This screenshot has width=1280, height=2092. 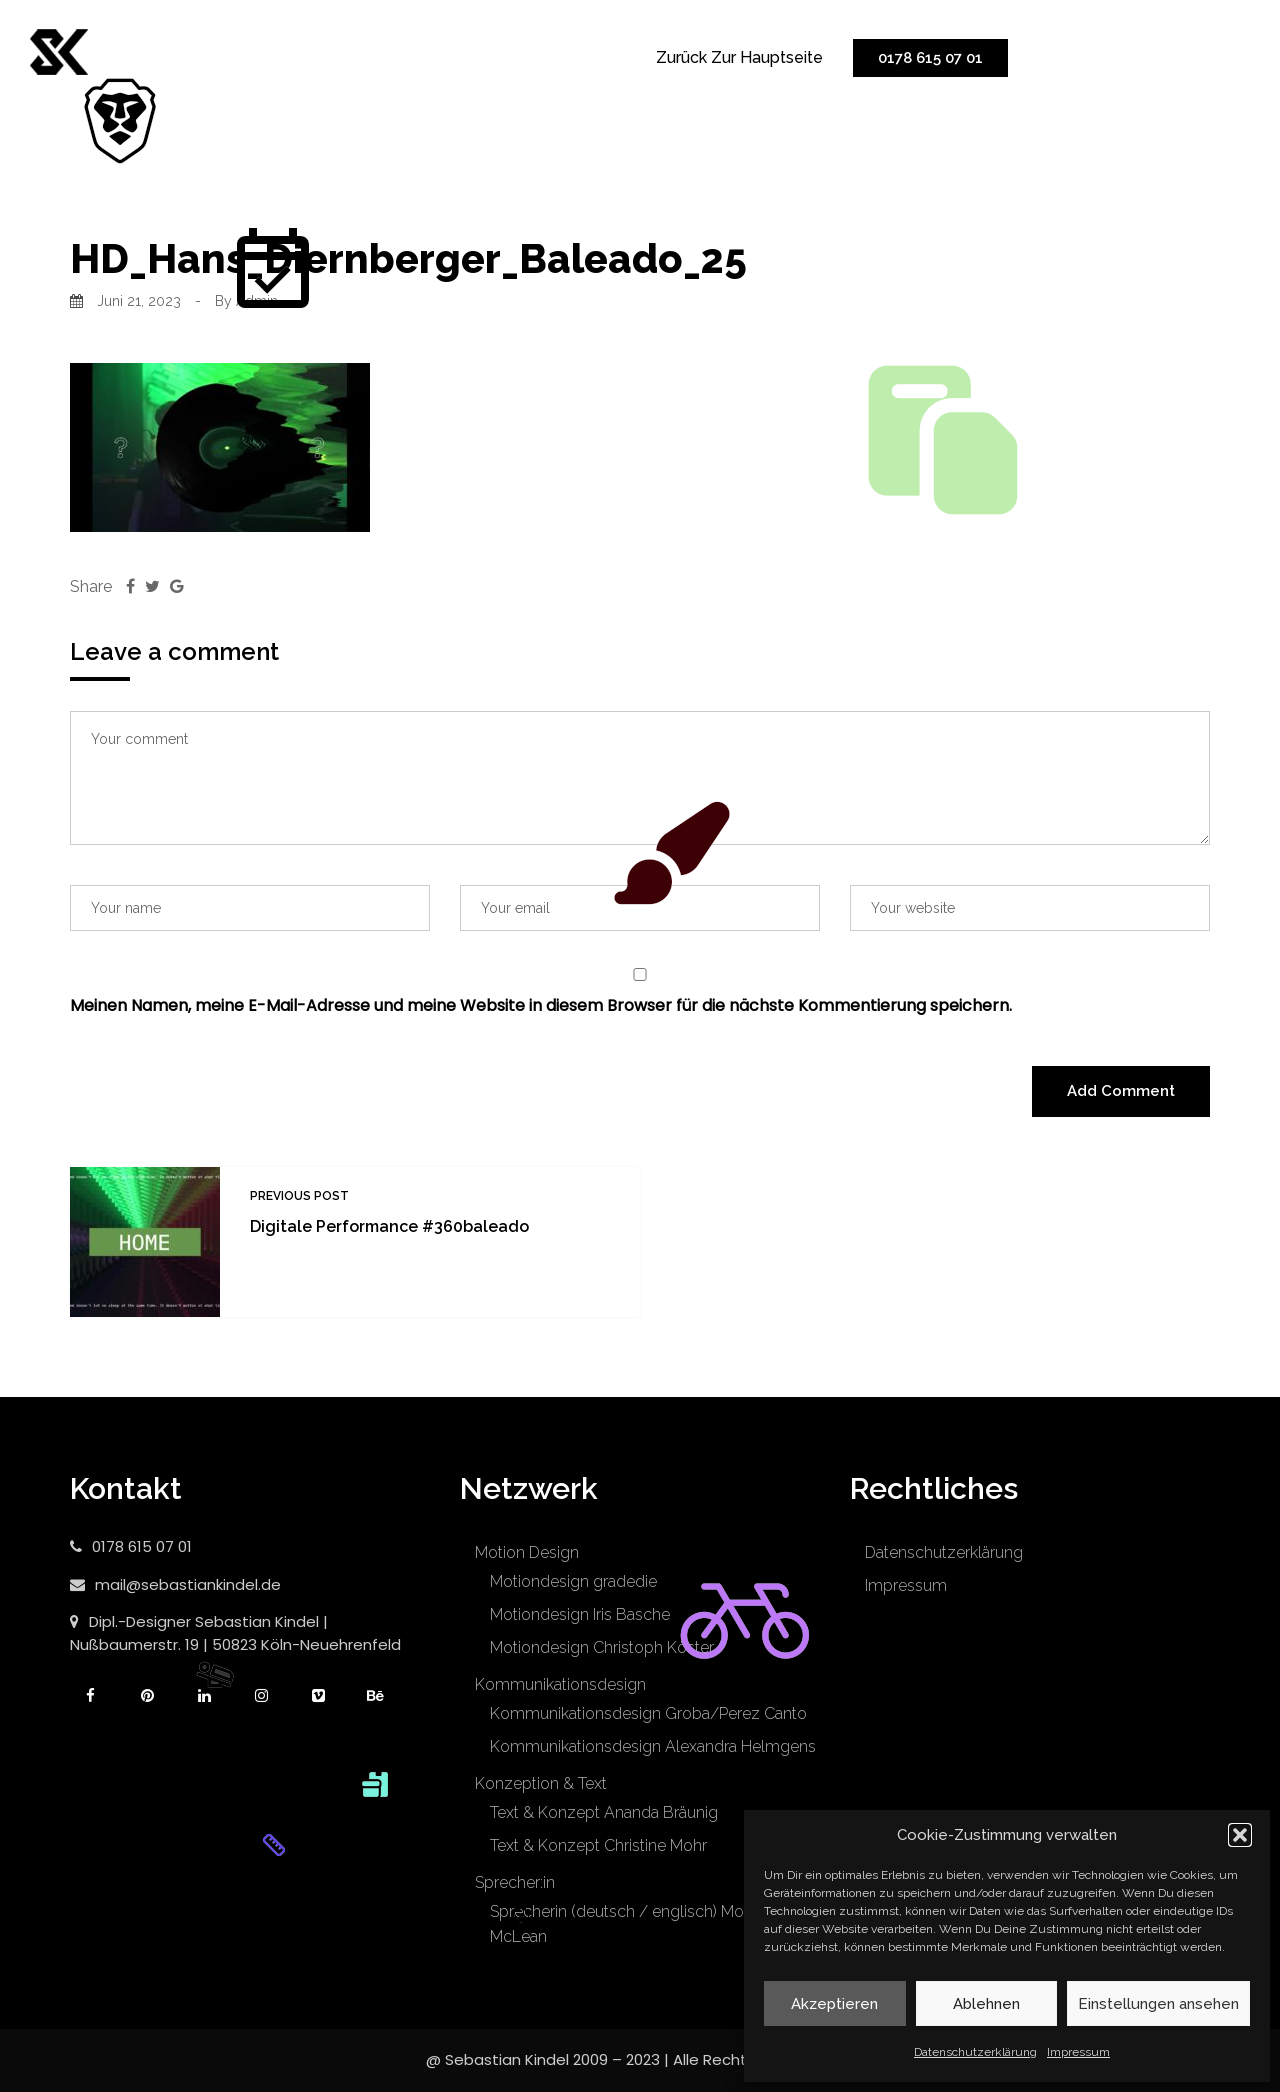 I want to click on access bike rental or cycling options, so click(x=745, y=1619).